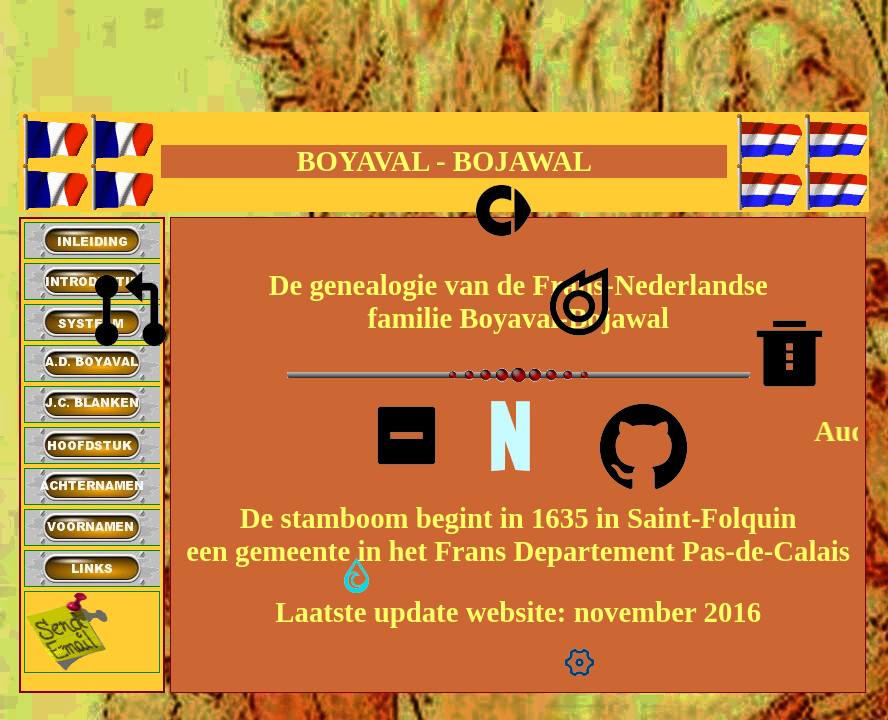  What do you see at coordinates (643, 447) in the screenshot?
I see `view project on GitHub` at bounding box center [643, 447].